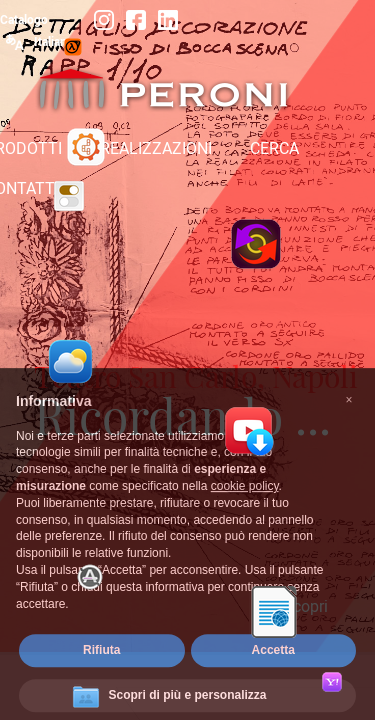 The image size is (375, 720). What do you see at coordinates (274, 612) in the screenshot?
I see `a libreoffice web document file` at bounding box center [274, 612].